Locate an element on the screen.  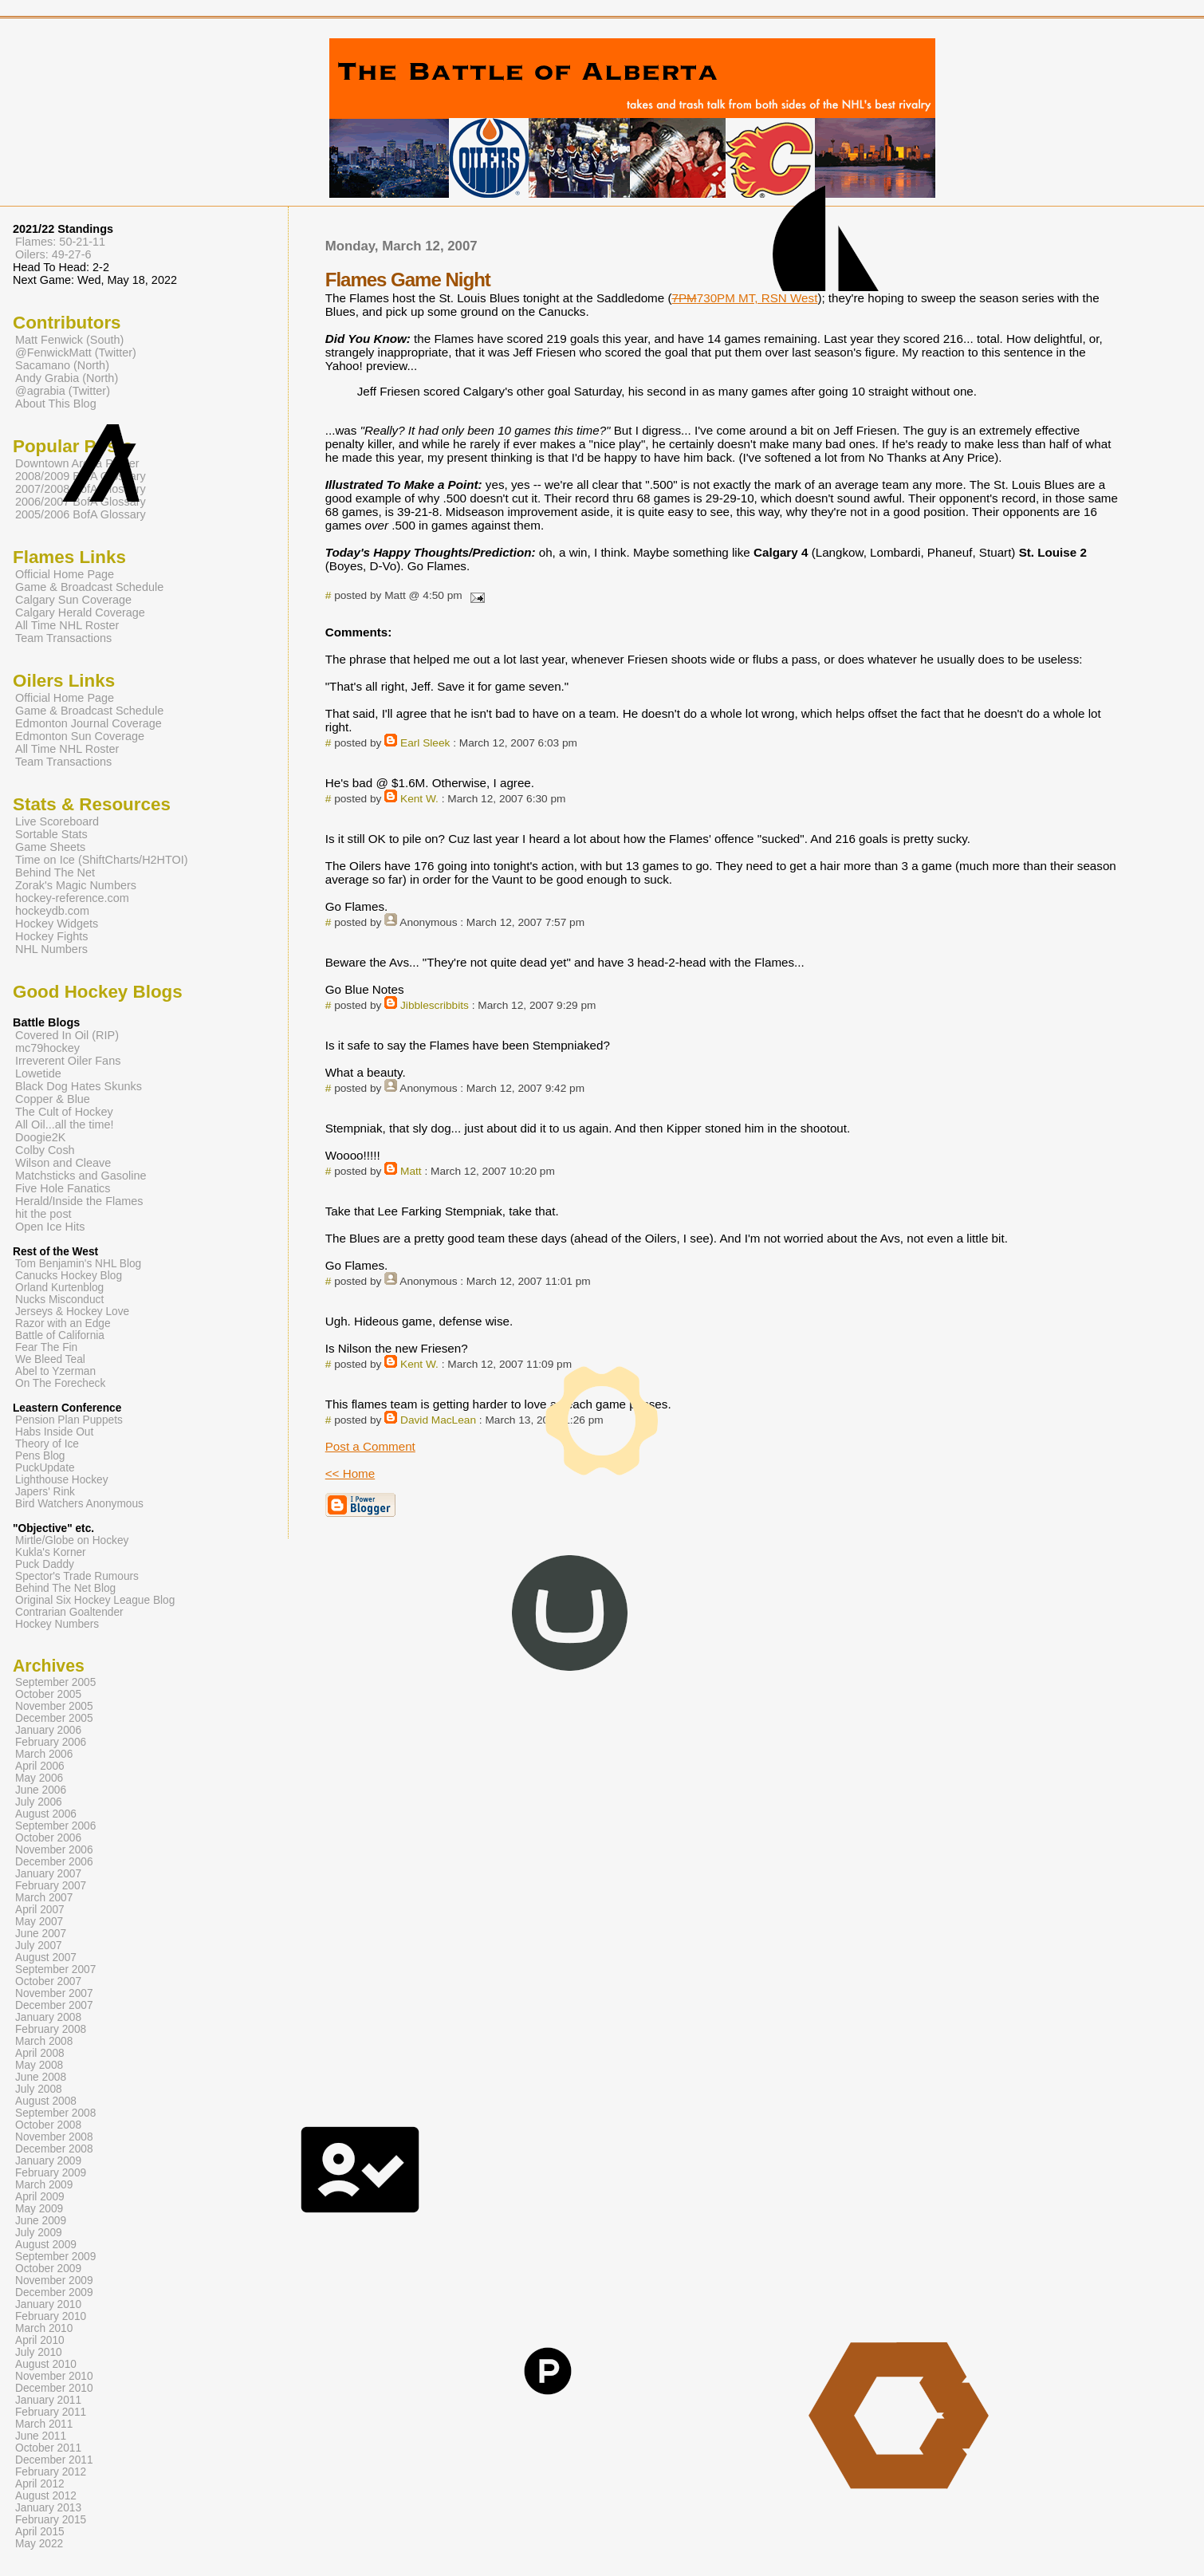
sails.js framework logo is located at coordinates (825, 238).